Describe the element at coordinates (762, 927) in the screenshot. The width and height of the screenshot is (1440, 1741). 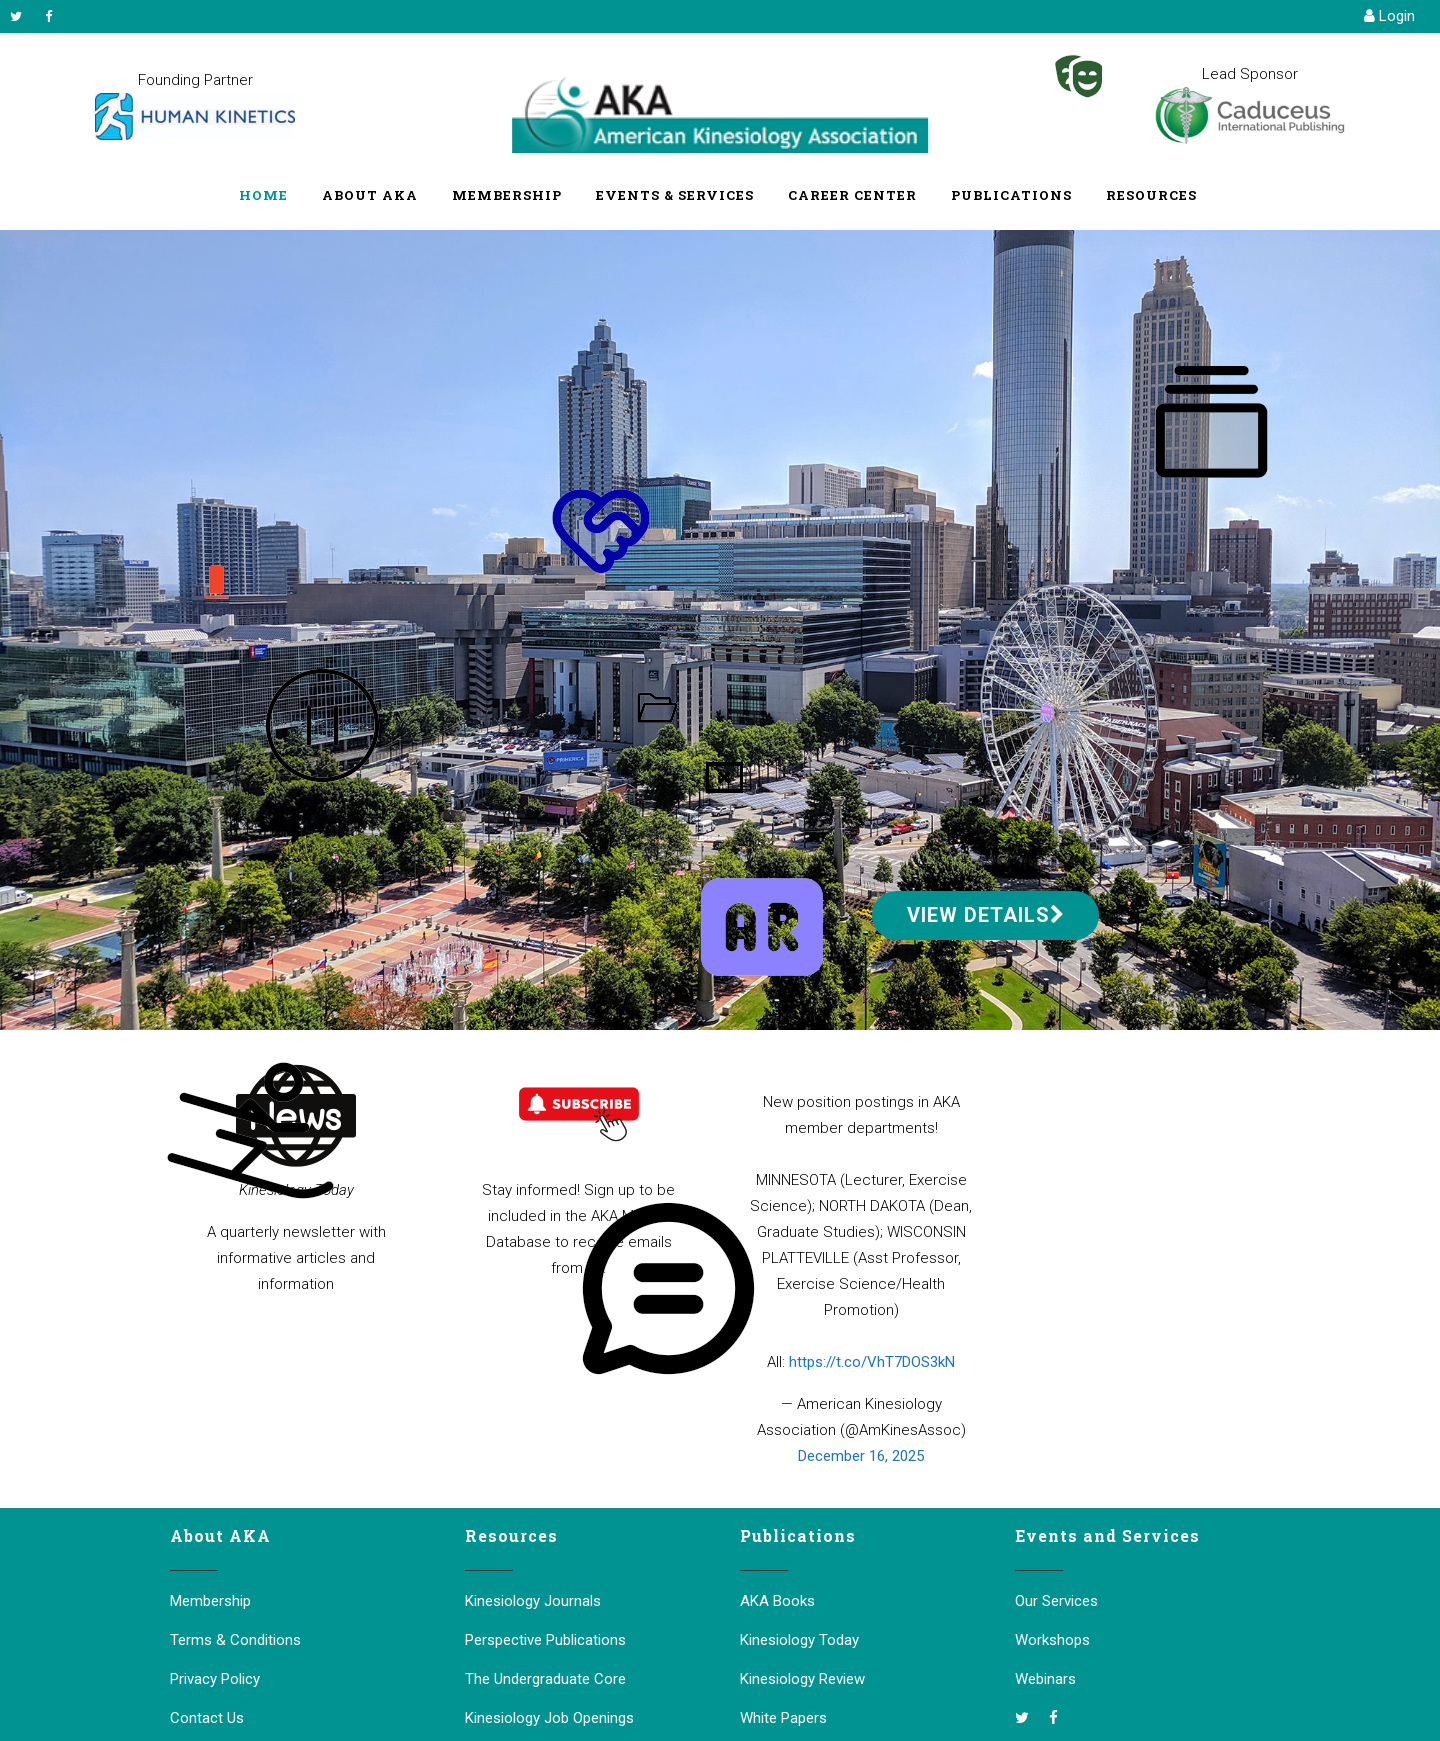
I see `indicates augmented reality feature available` at that location.